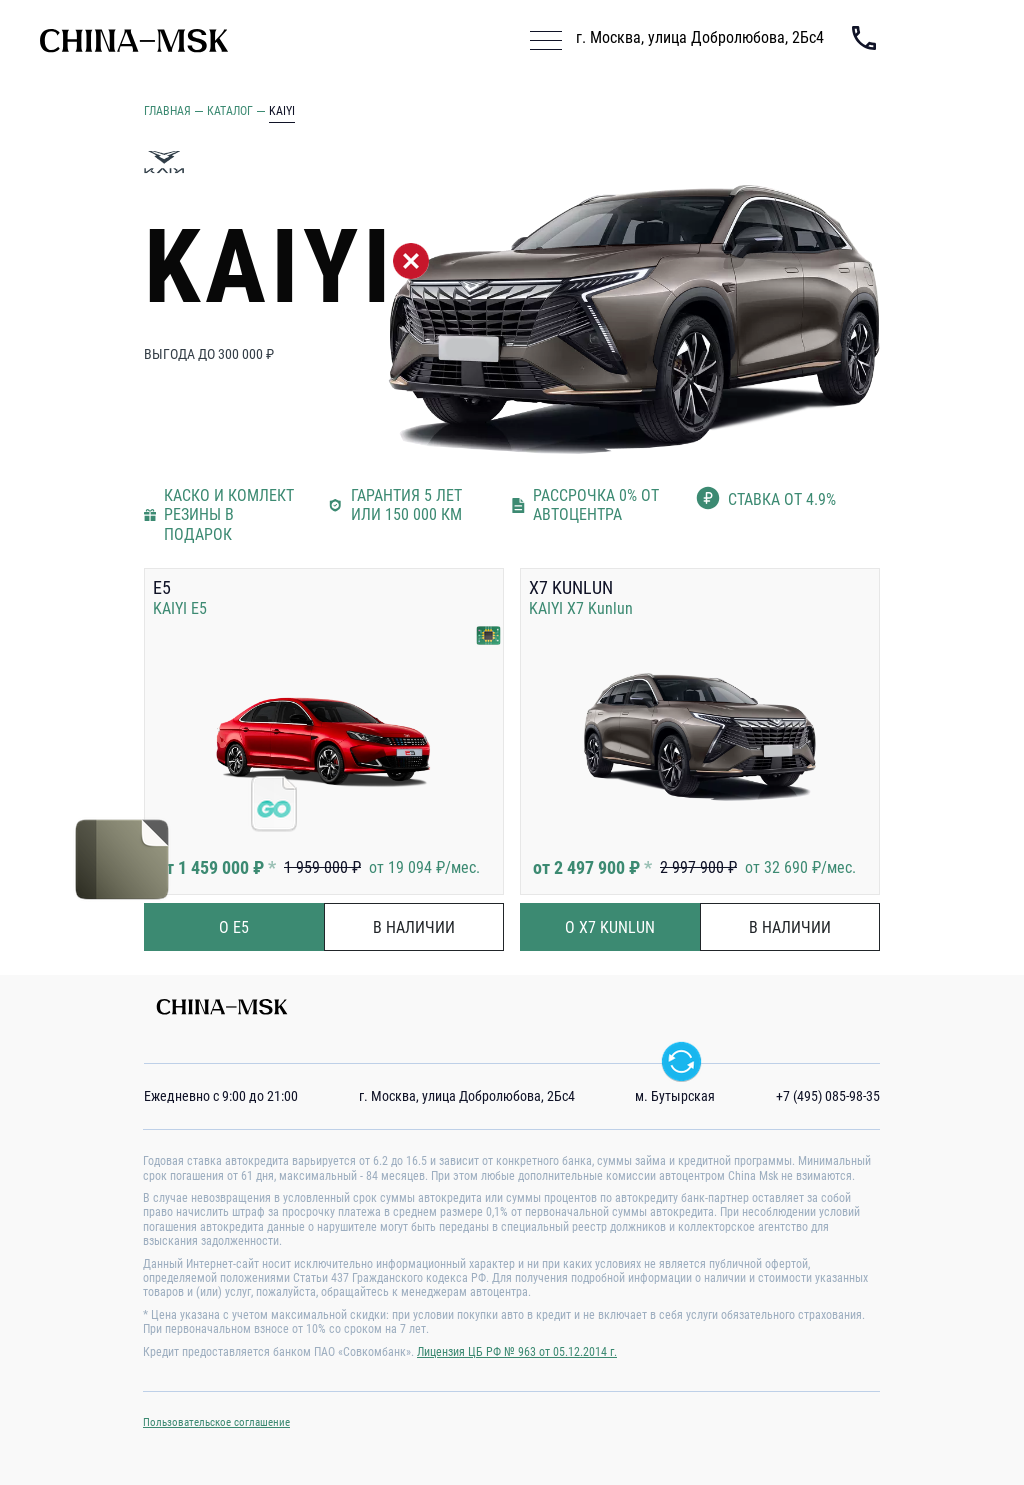  Describe the element at coordinates (681, 1061) in the screenshot. I see `indicates file is currently syncing with Insync` at that location.